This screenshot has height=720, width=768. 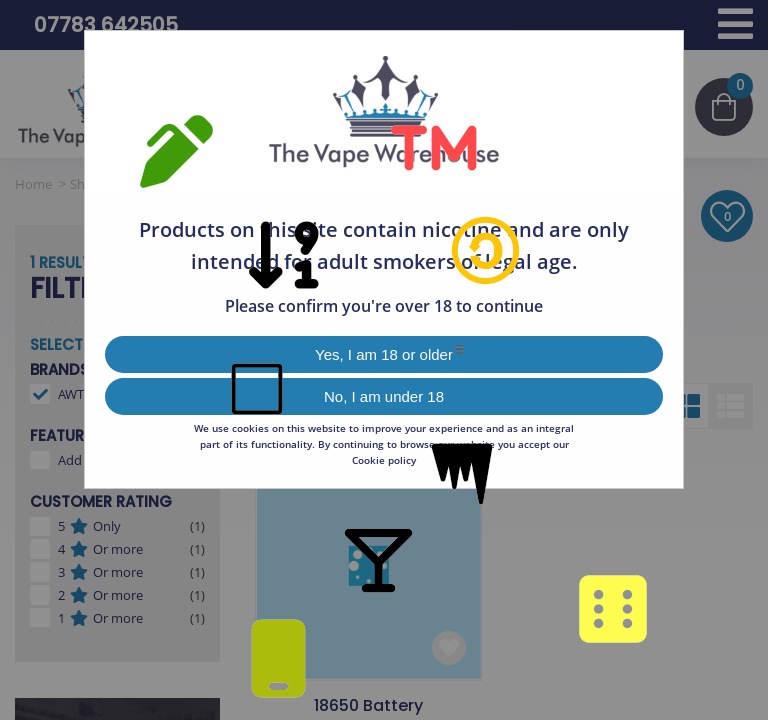 I want to click on sort items in descending numerical order (9 to 1), so click(x=285, y=255).